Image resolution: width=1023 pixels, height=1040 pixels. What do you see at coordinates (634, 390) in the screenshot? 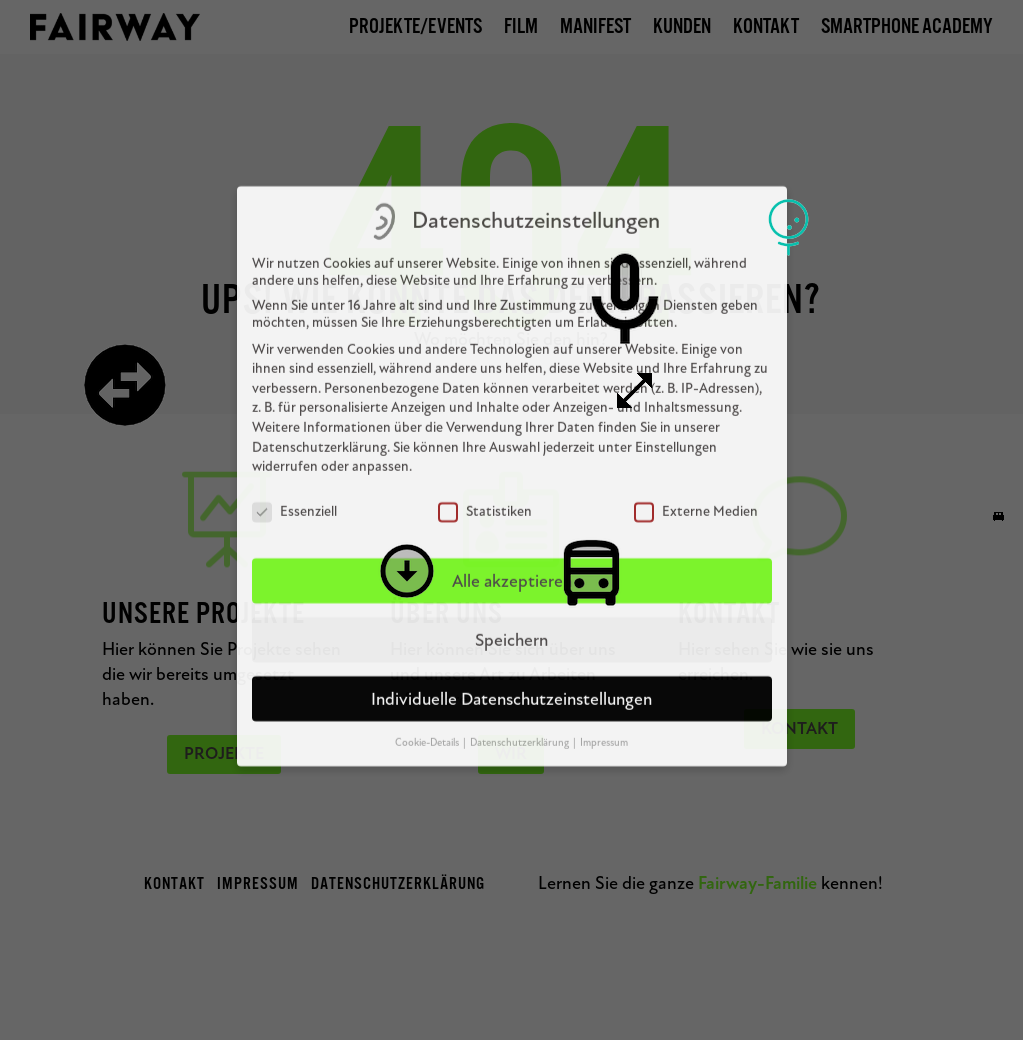
I see `expand to full screen` at bounding box center [634, 390].